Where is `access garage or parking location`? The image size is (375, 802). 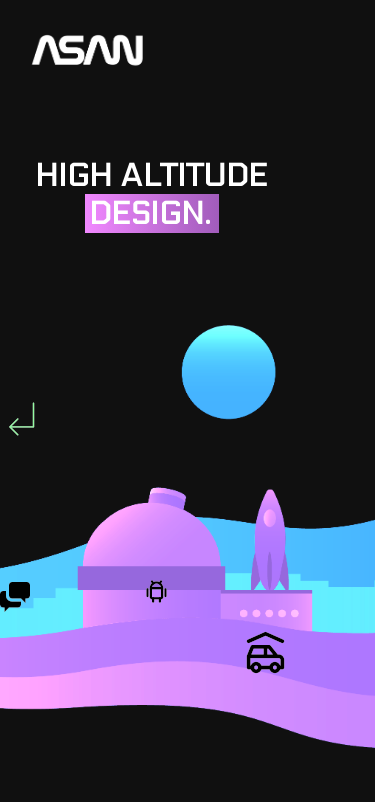 access garage or parking location is located at coordinates (265, 652).